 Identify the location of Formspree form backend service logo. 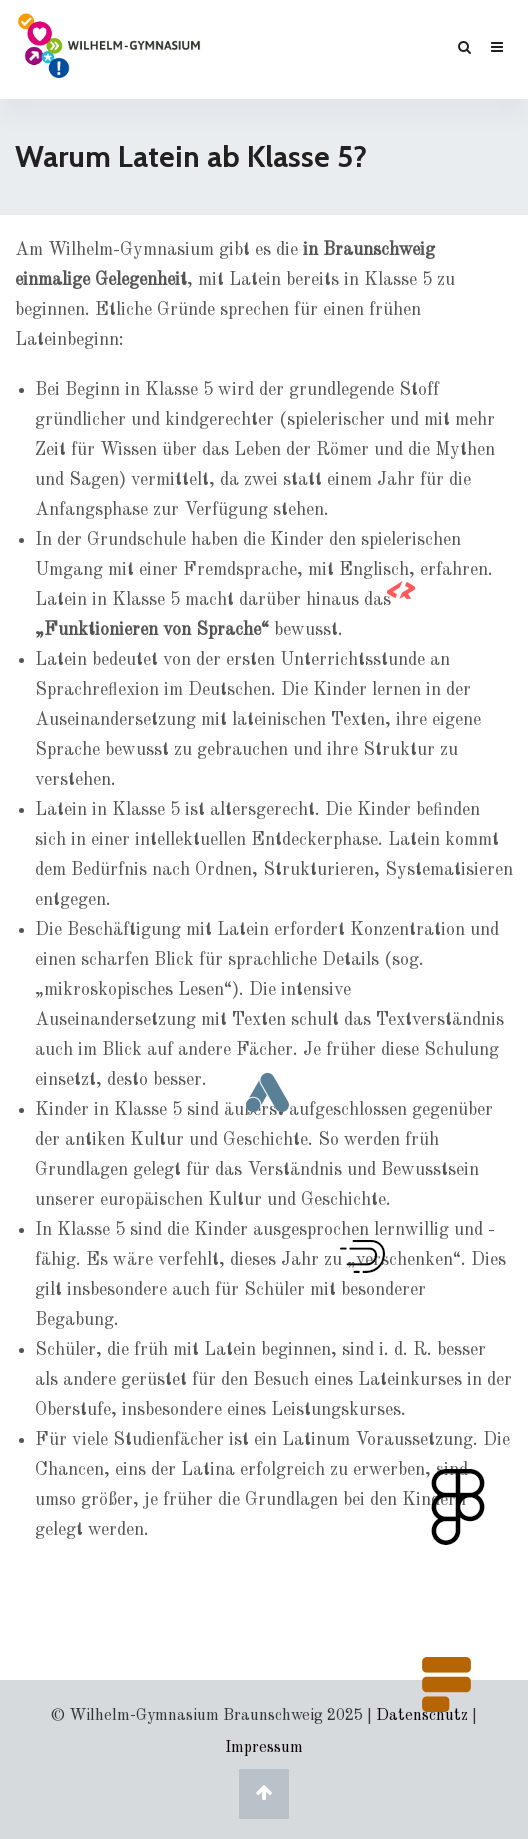
(446, 1684).